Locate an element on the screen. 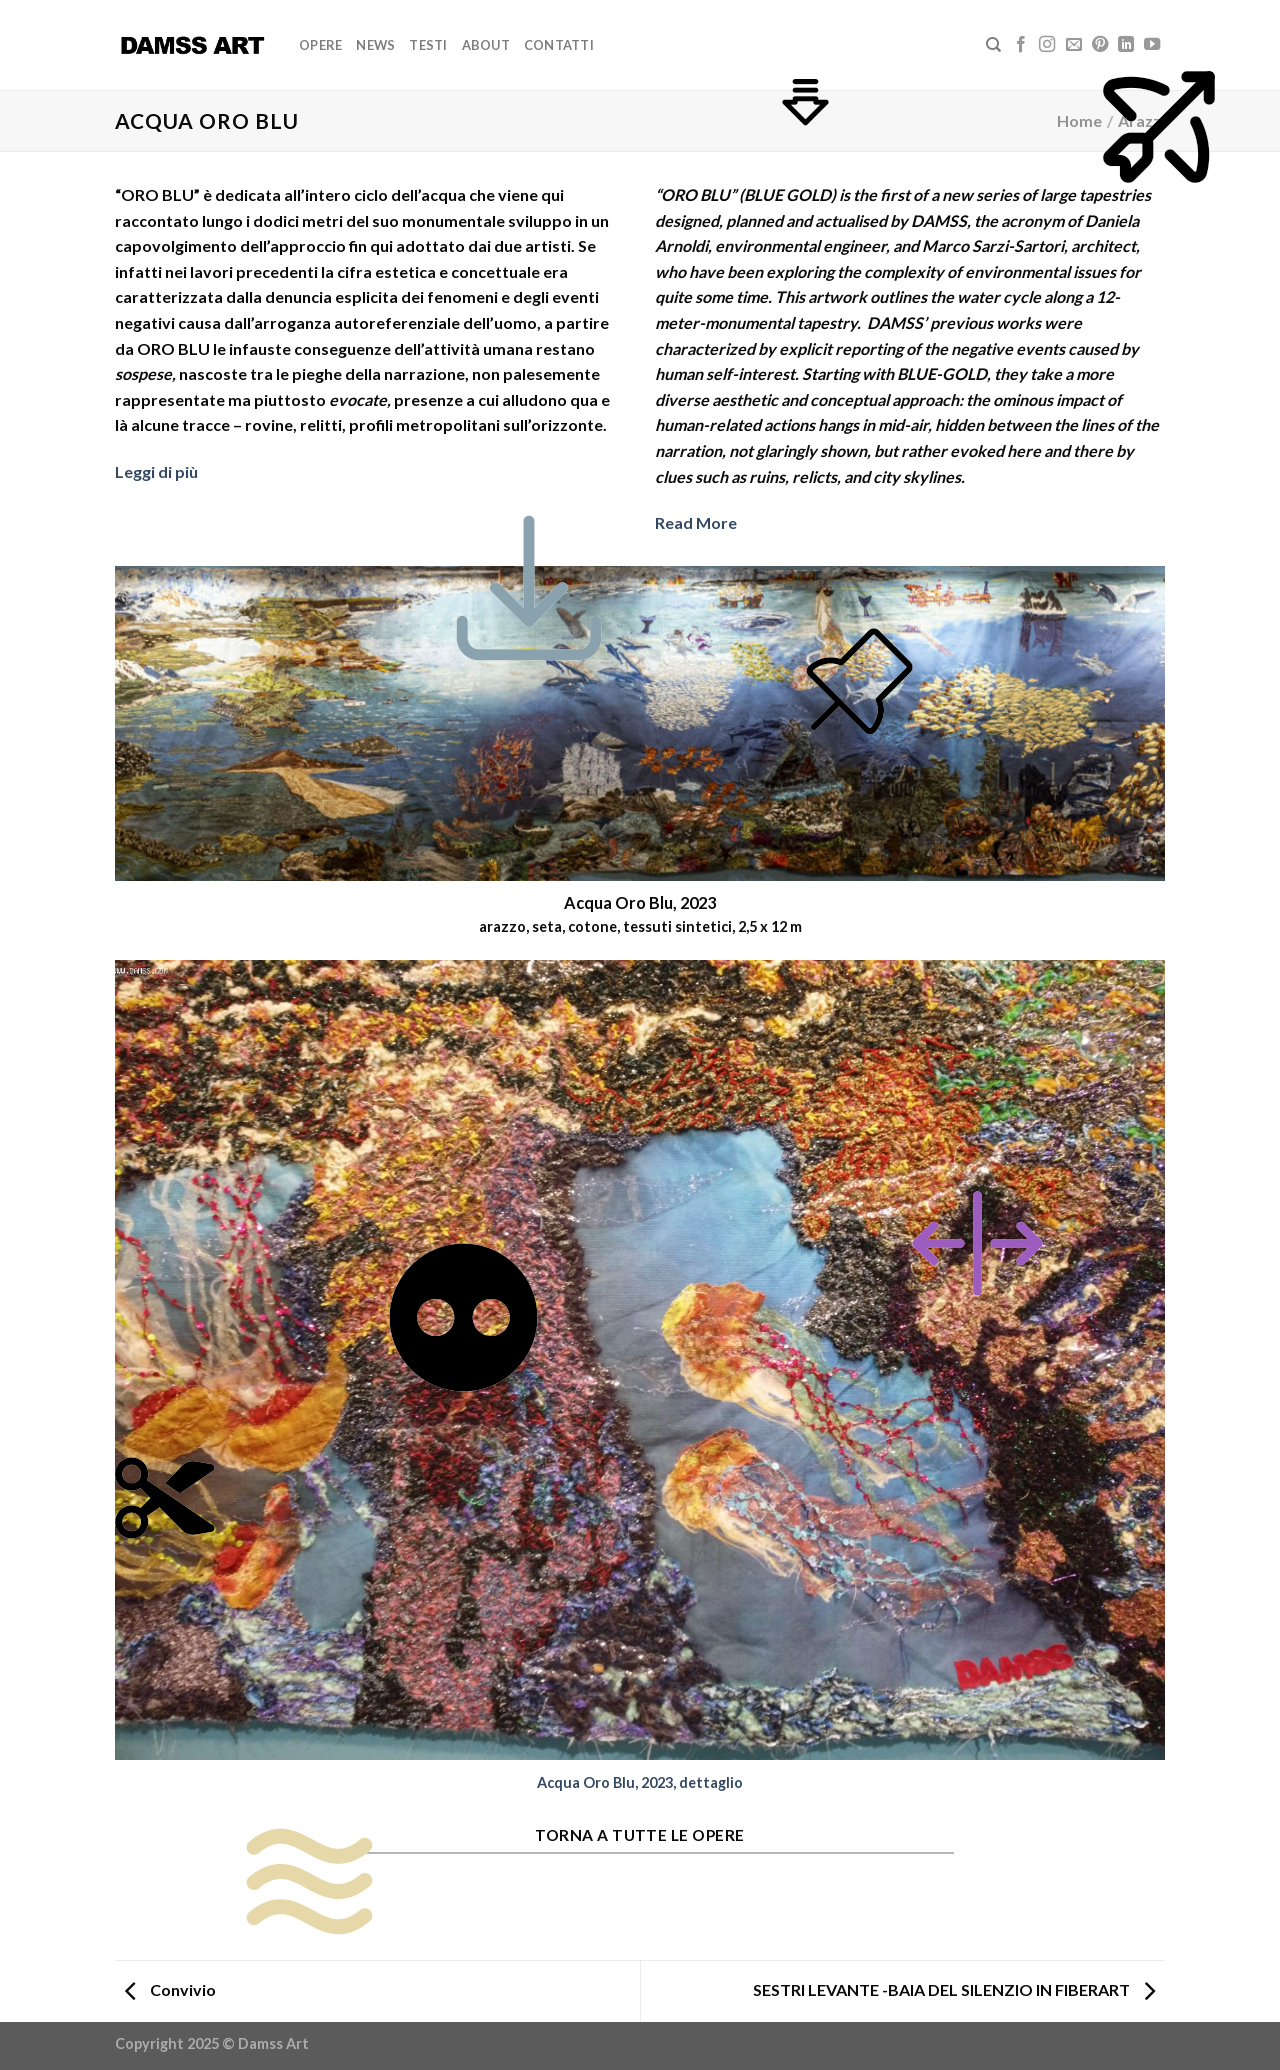  archery or hunting game mode is located at coordinates (1159, 127).